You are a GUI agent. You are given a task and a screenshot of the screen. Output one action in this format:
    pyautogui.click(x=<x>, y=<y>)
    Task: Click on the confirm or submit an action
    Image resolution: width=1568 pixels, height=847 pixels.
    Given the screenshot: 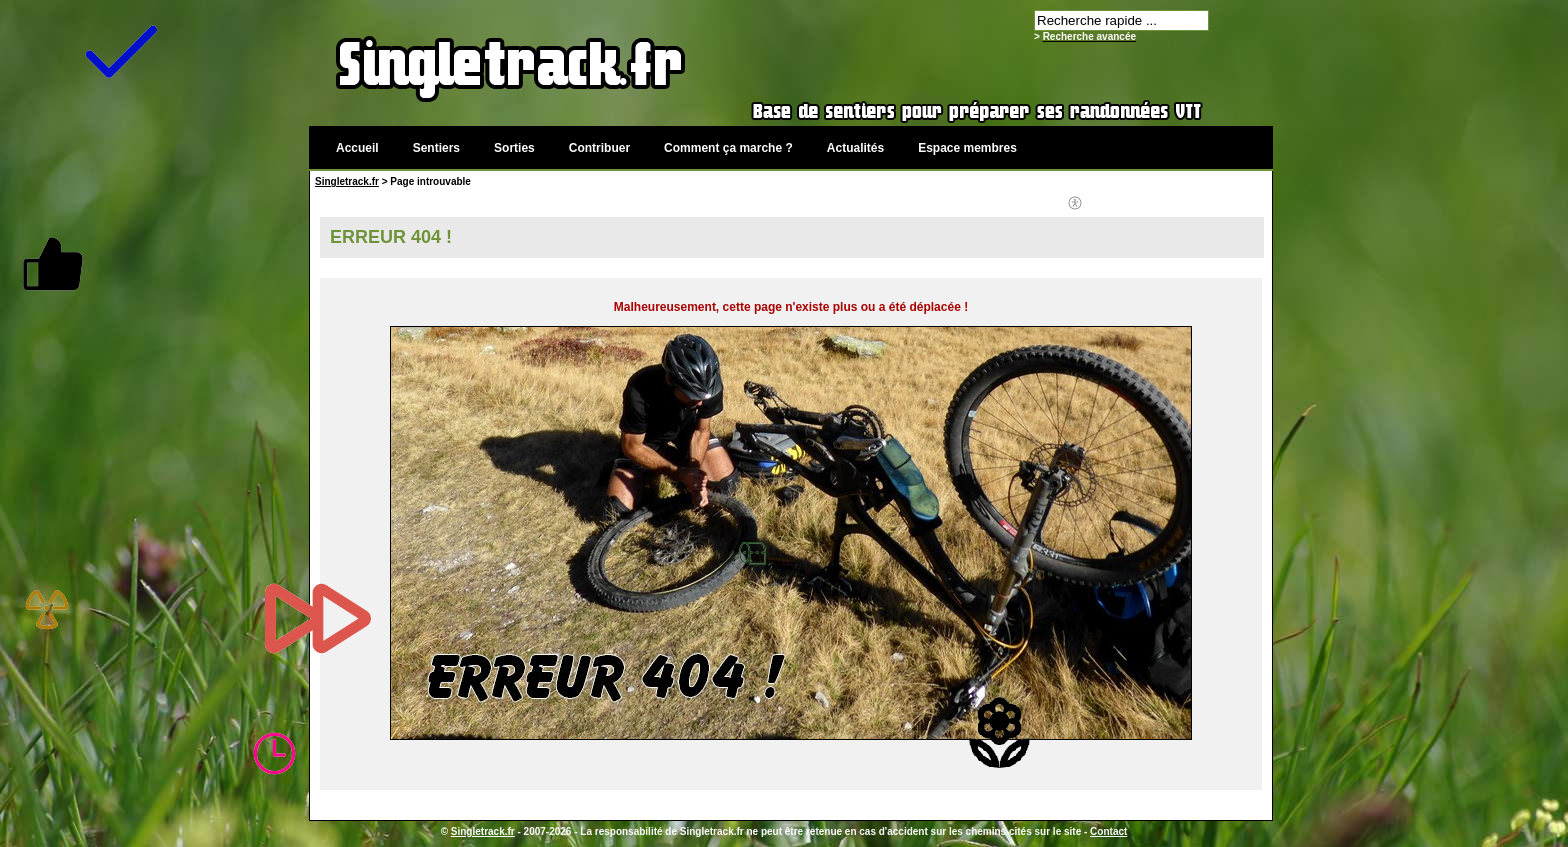 What is the action you would take?
    pyautogui.click(x=120, y=49)
    